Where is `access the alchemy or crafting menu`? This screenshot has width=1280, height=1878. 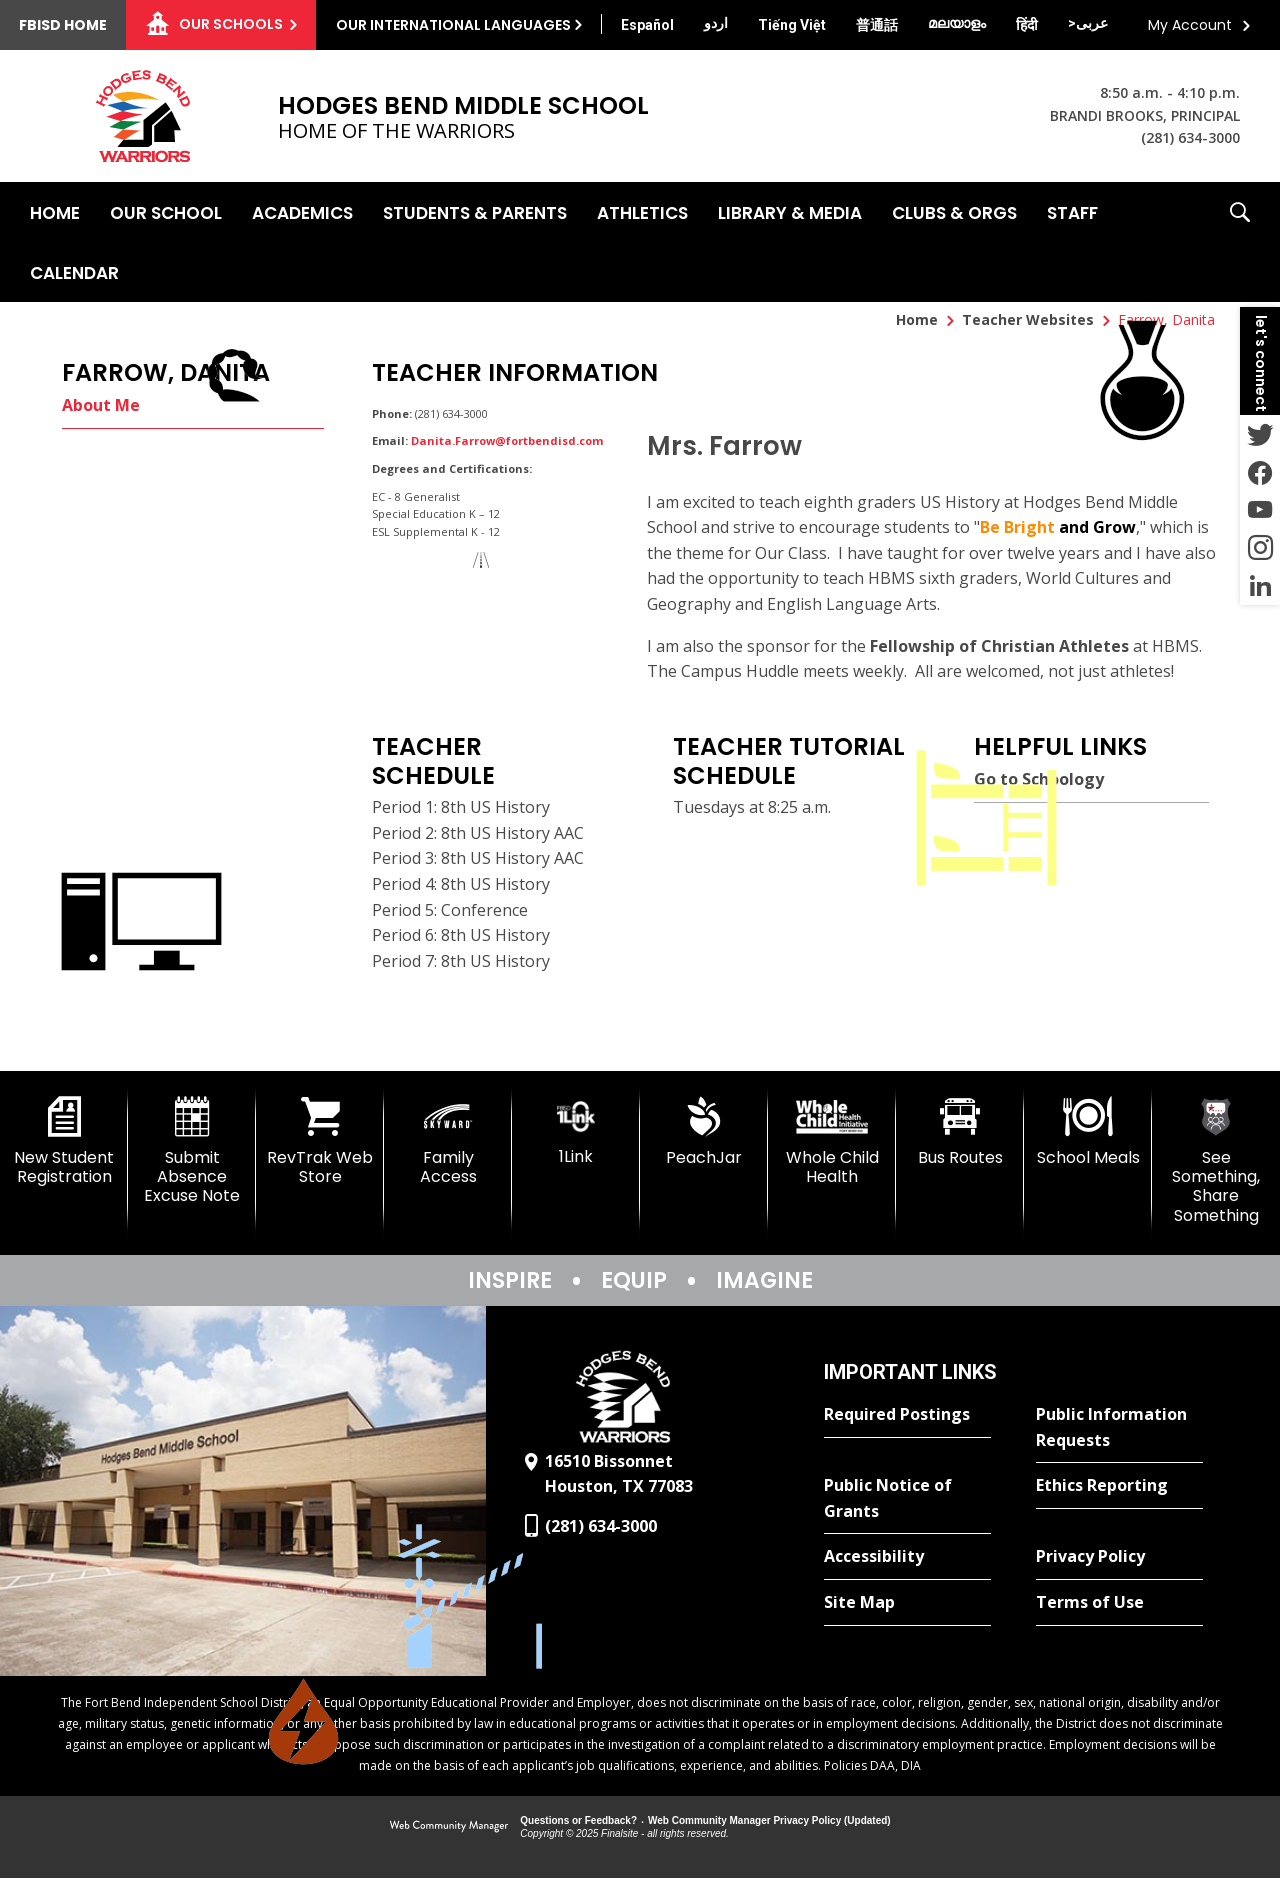
access the alchemy or crafting menu is located at coordinates (1142, 381).